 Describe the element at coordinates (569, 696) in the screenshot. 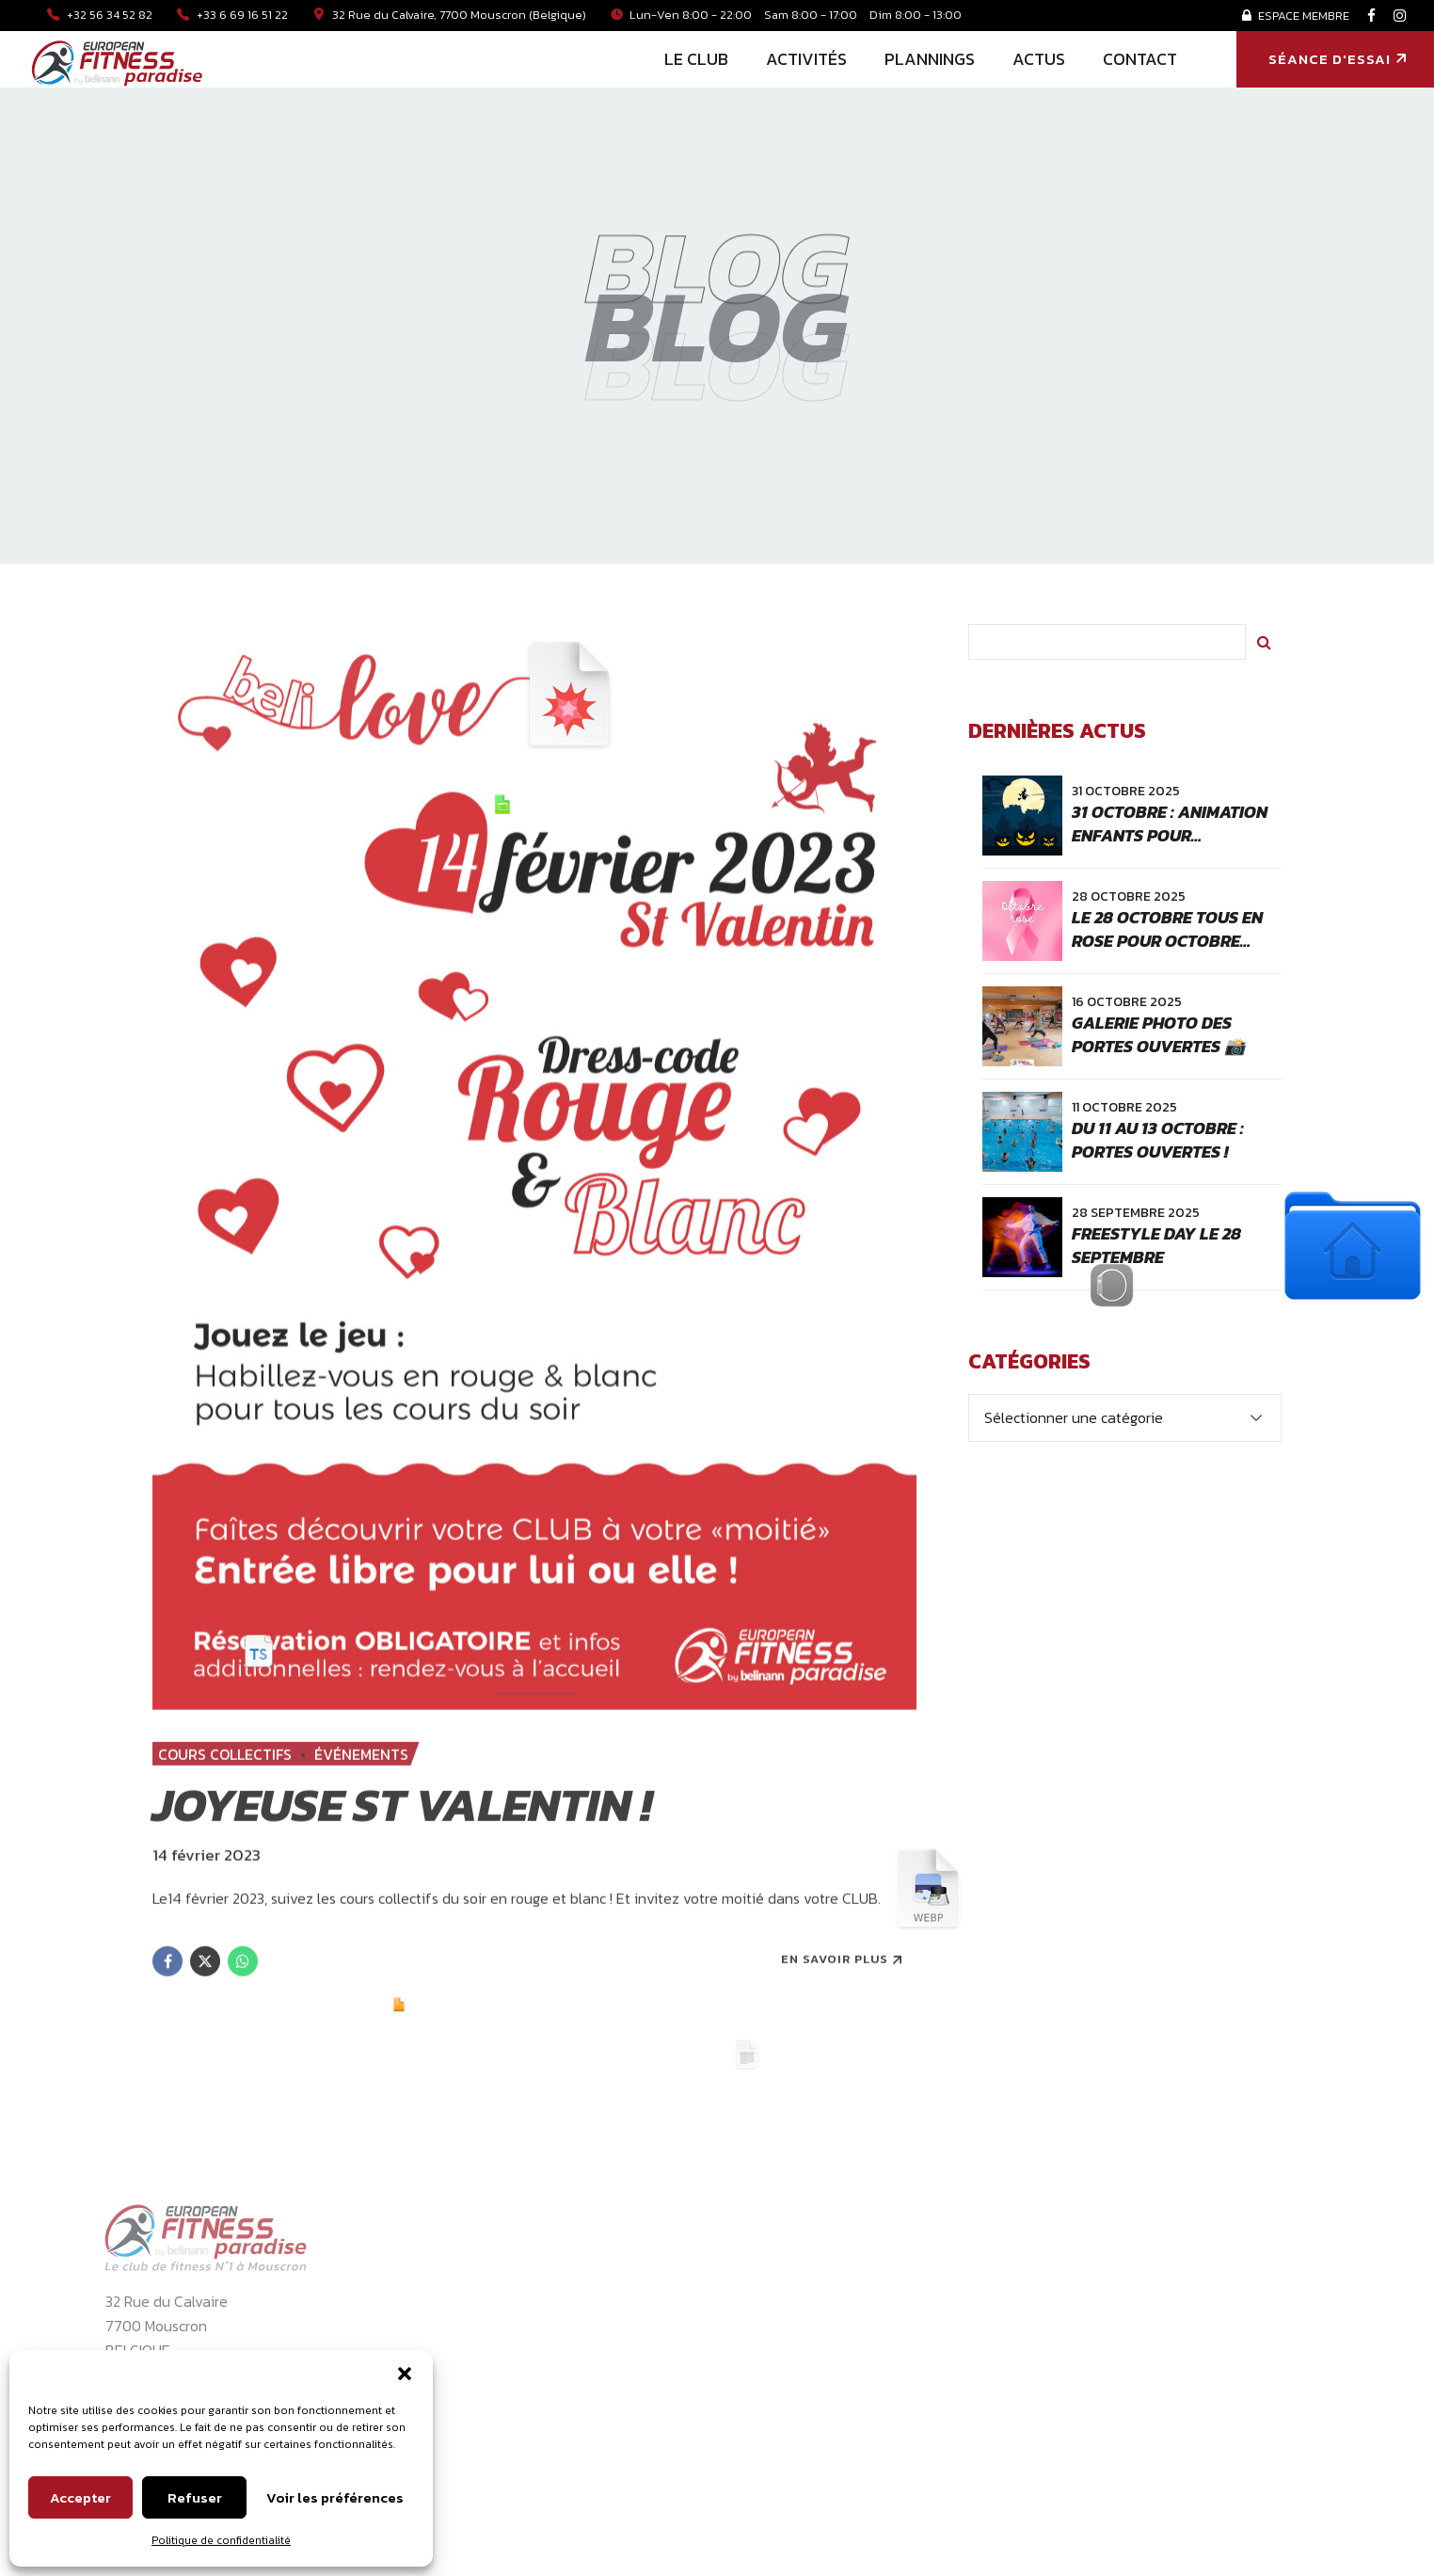

I see `a Mathematica notebook or computation file` at that location.